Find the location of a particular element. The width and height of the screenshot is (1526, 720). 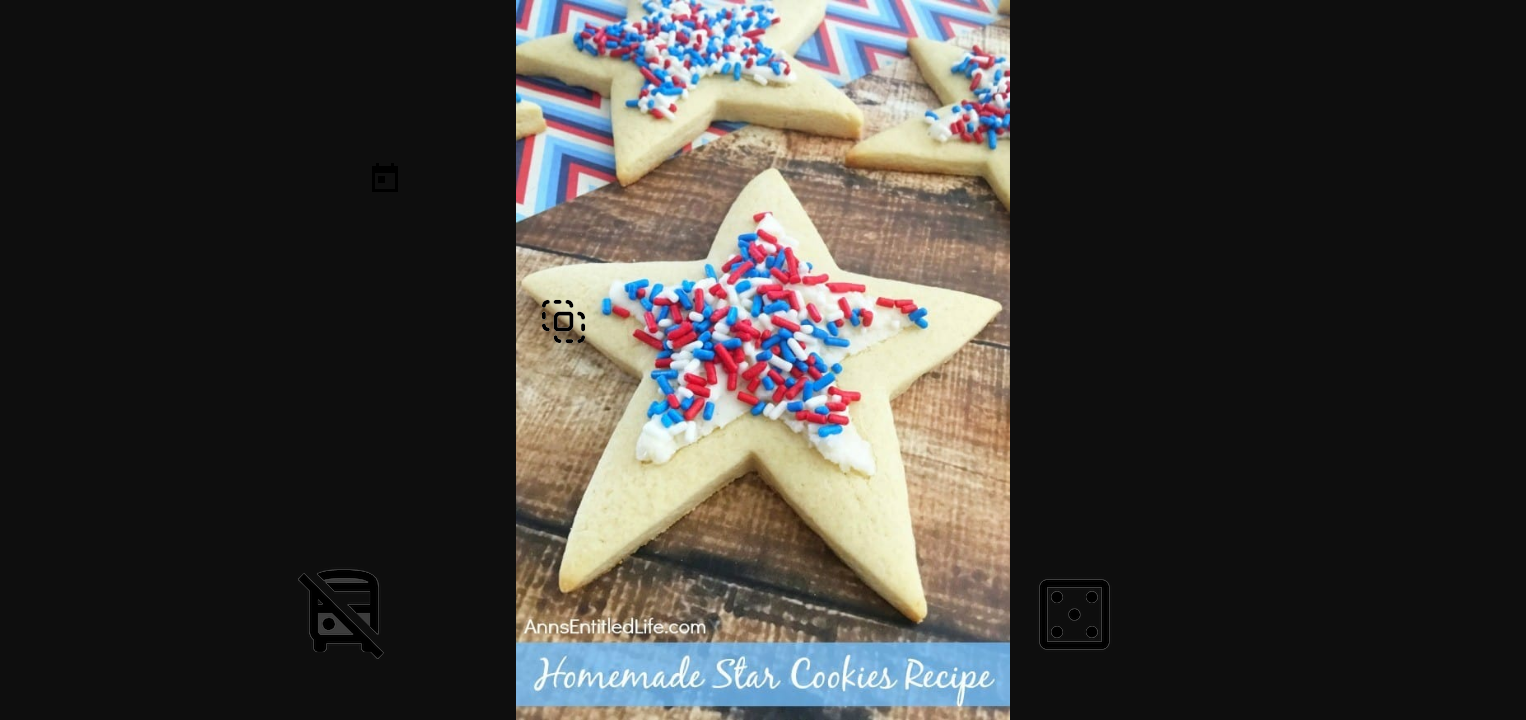

indicates transfers are not available at this stop is located at coordinates (344, 613).